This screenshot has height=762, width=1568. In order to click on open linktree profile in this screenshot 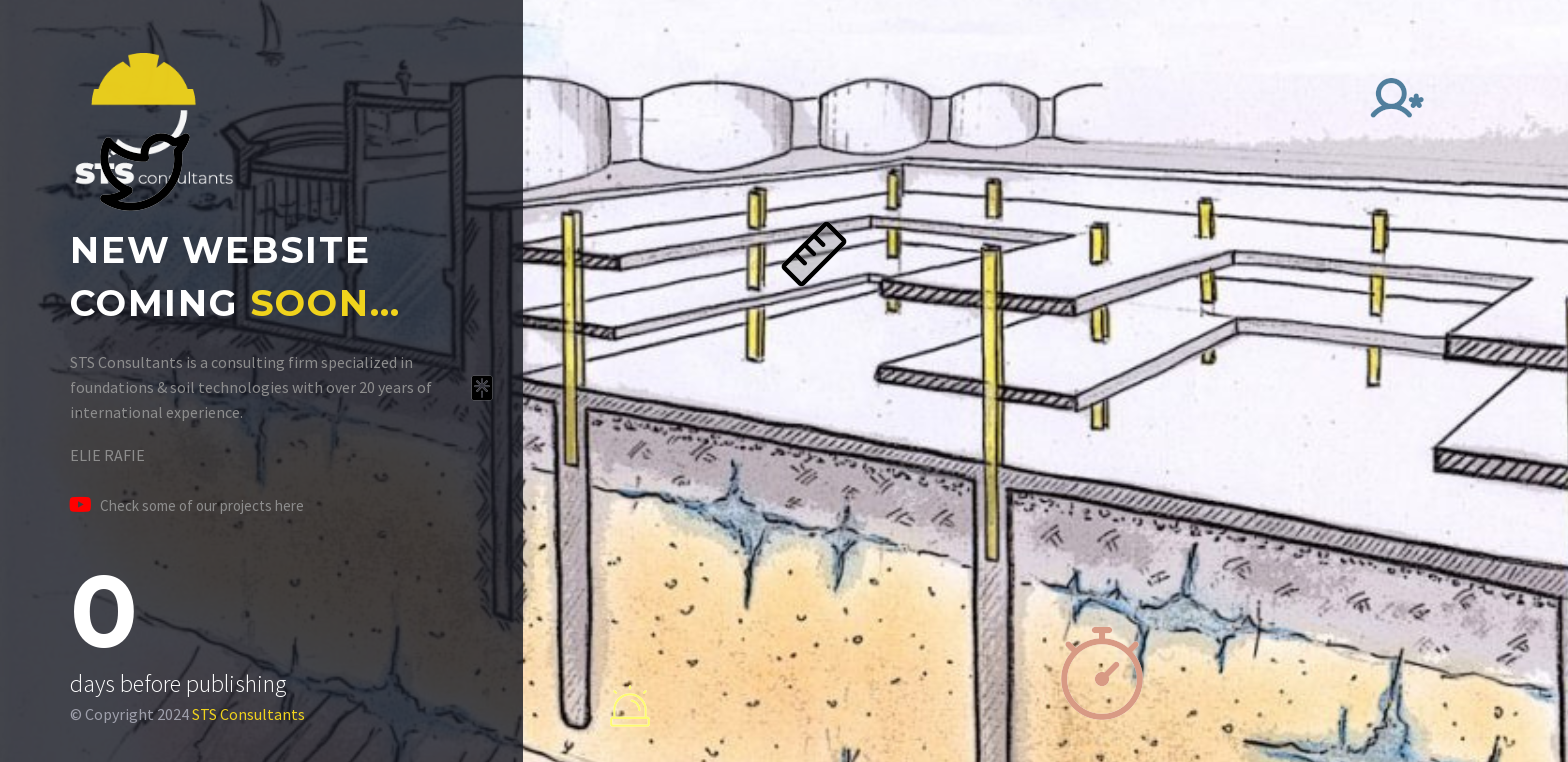, I will do `click(482, 388)`.